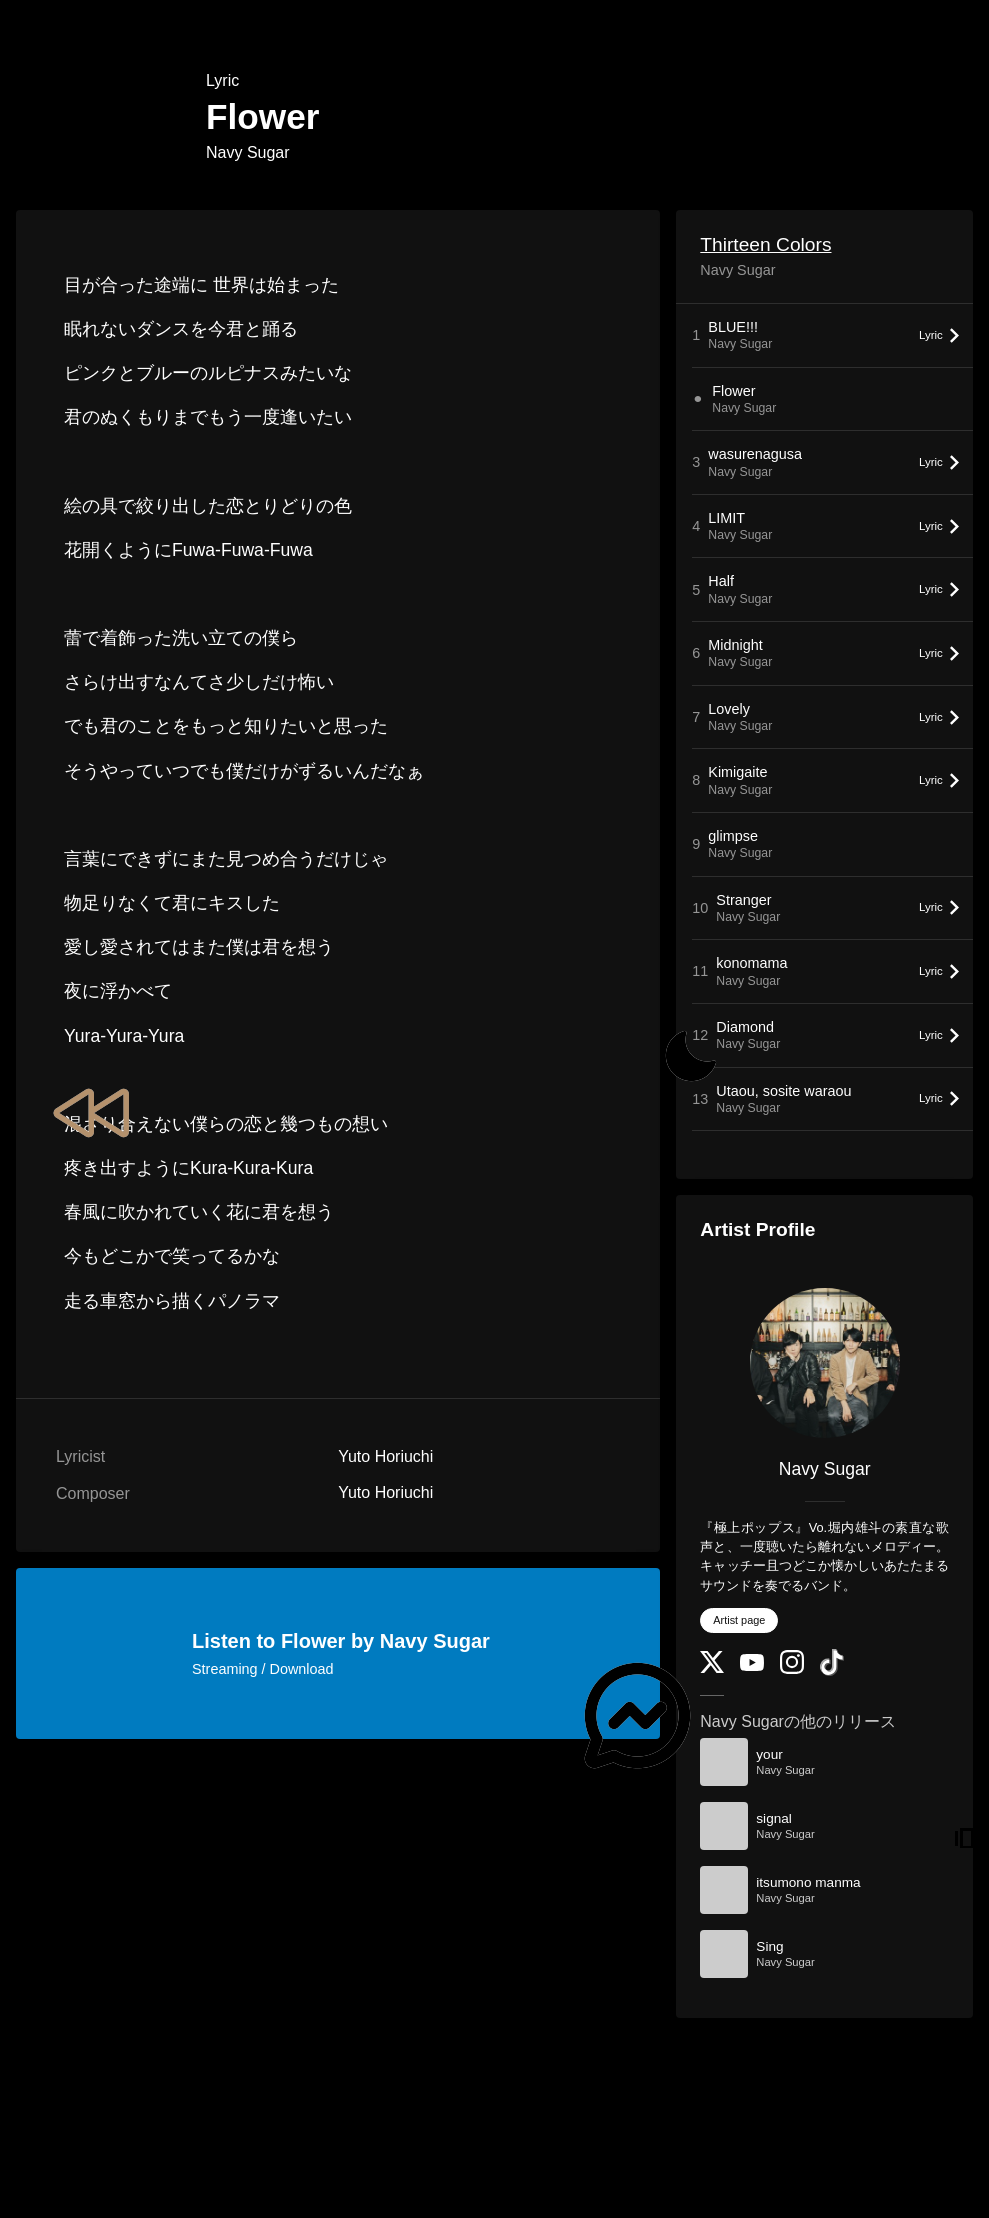 This screenshot has height=2218, width=989. Describe the element at coordinates (637, 1715) in the screenshot. I see `open Facebook Messenger app` at that location.